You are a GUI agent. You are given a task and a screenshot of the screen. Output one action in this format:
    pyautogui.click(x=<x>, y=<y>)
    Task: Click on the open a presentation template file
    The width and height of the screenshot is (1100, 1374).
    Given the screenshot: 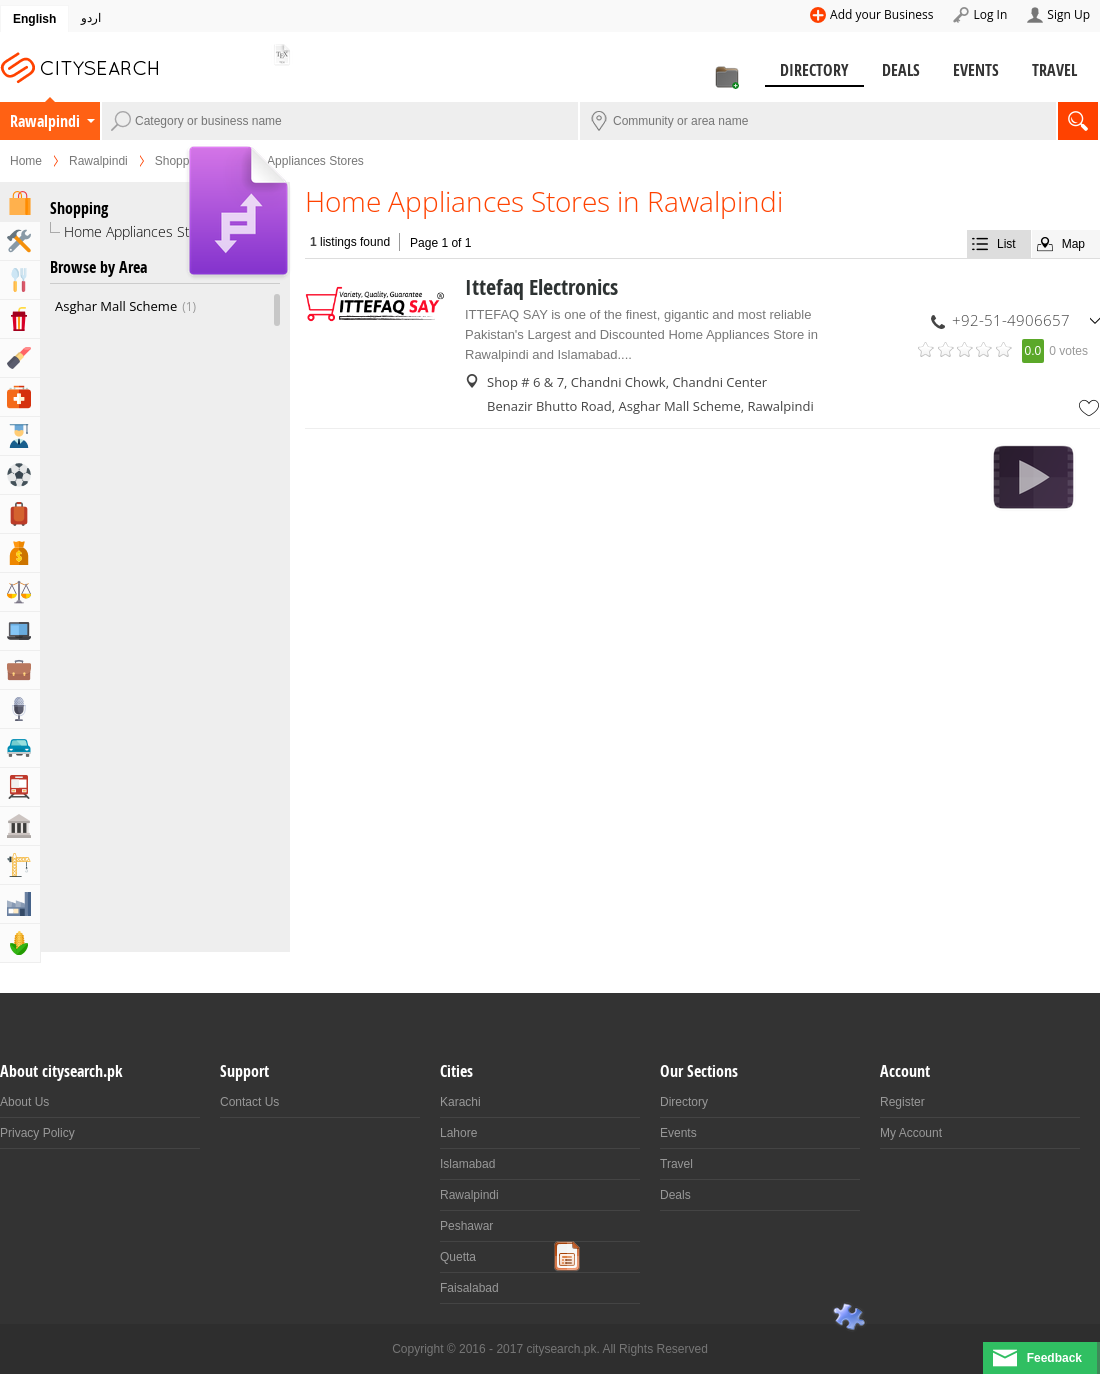 What is the action you would take?
    pyautogui.click(x=567, y=1256)
    